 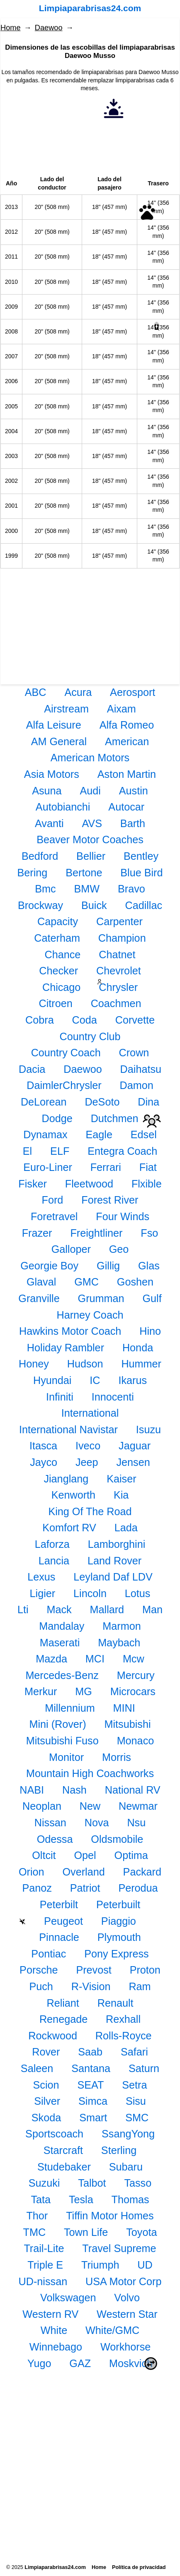 I want to click on location sharing is disabled, so click(x=22, y=1921).